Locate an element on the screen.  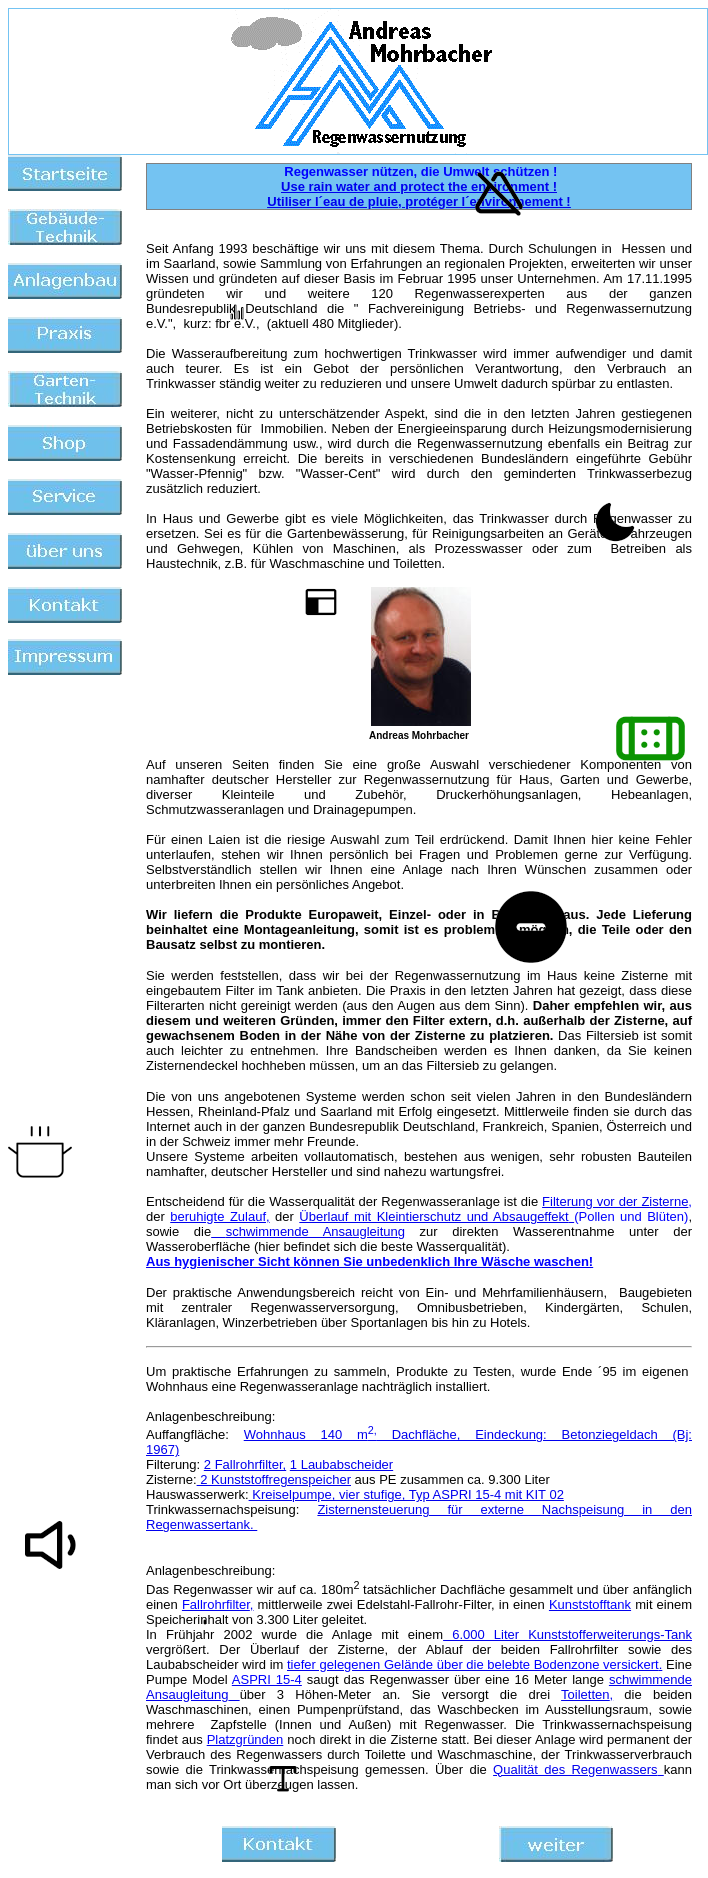
access recipes or cooking features is located at coordinates (40, 1156).